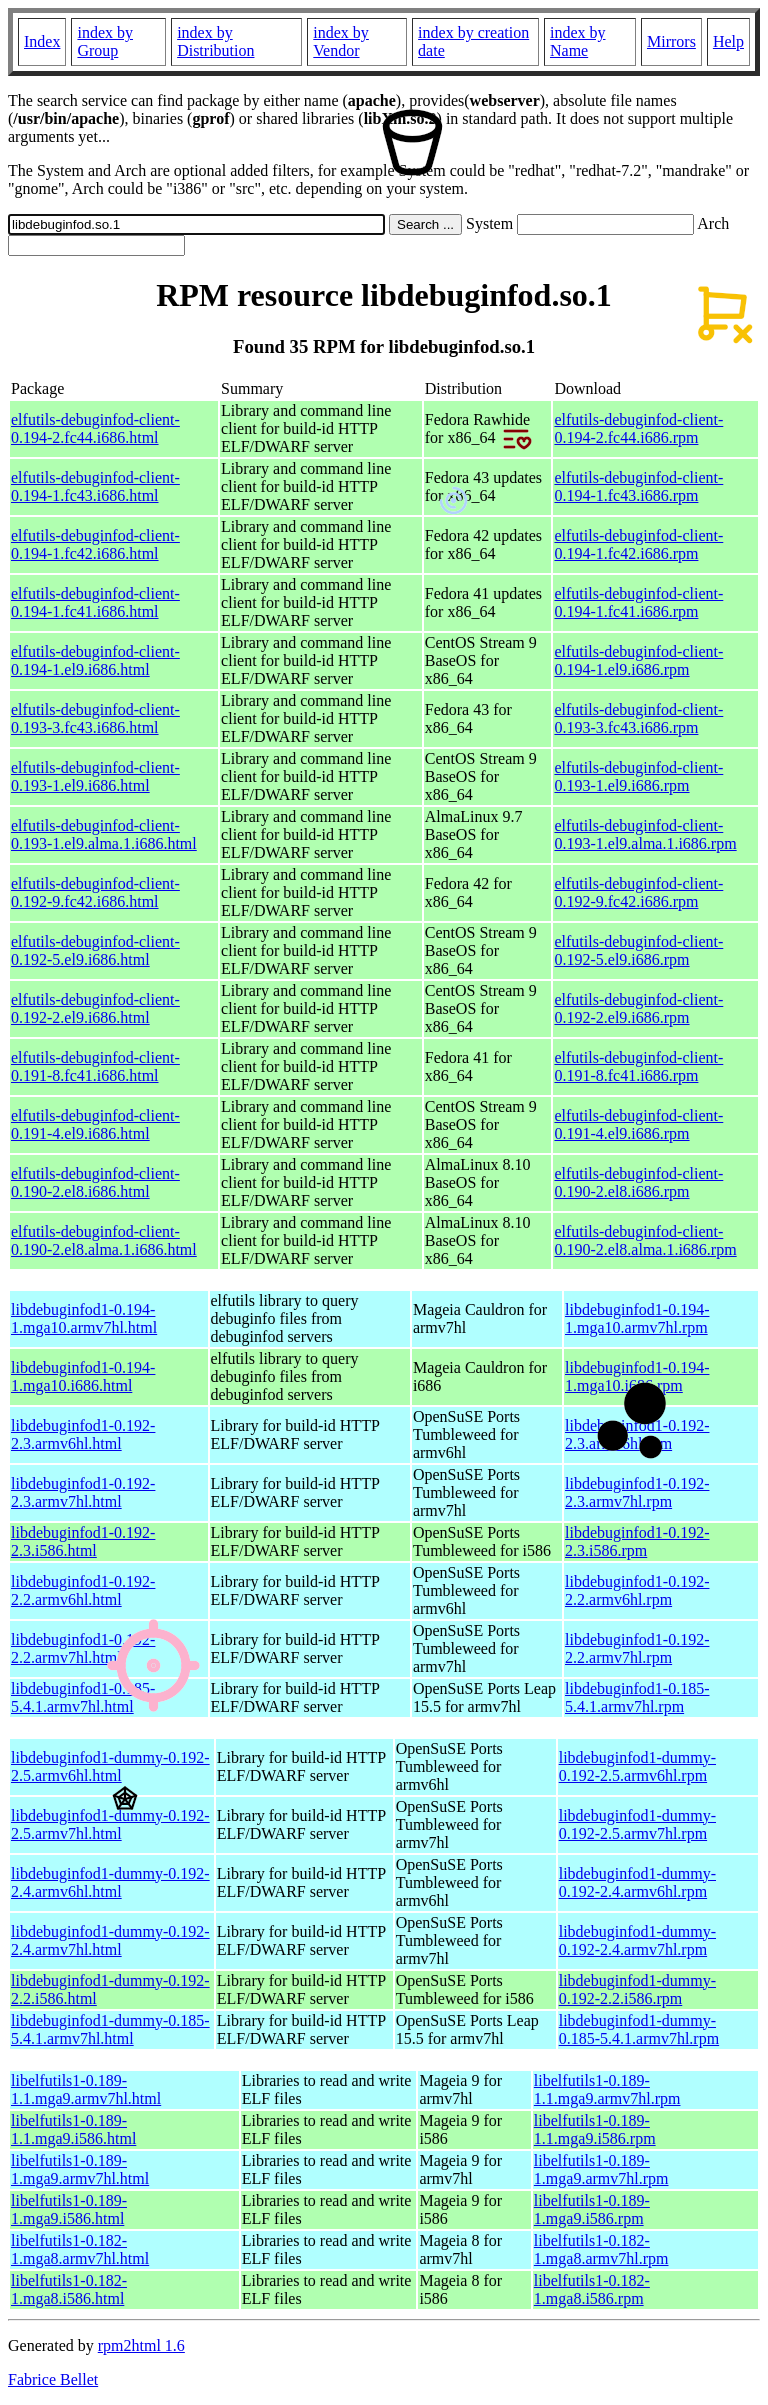 This screenshot has width=768, height=2405. What do you see at coordinates (125, 1798) in the screenshot?
I see `view radar chart analytics` at bounding box center [125, 1798].